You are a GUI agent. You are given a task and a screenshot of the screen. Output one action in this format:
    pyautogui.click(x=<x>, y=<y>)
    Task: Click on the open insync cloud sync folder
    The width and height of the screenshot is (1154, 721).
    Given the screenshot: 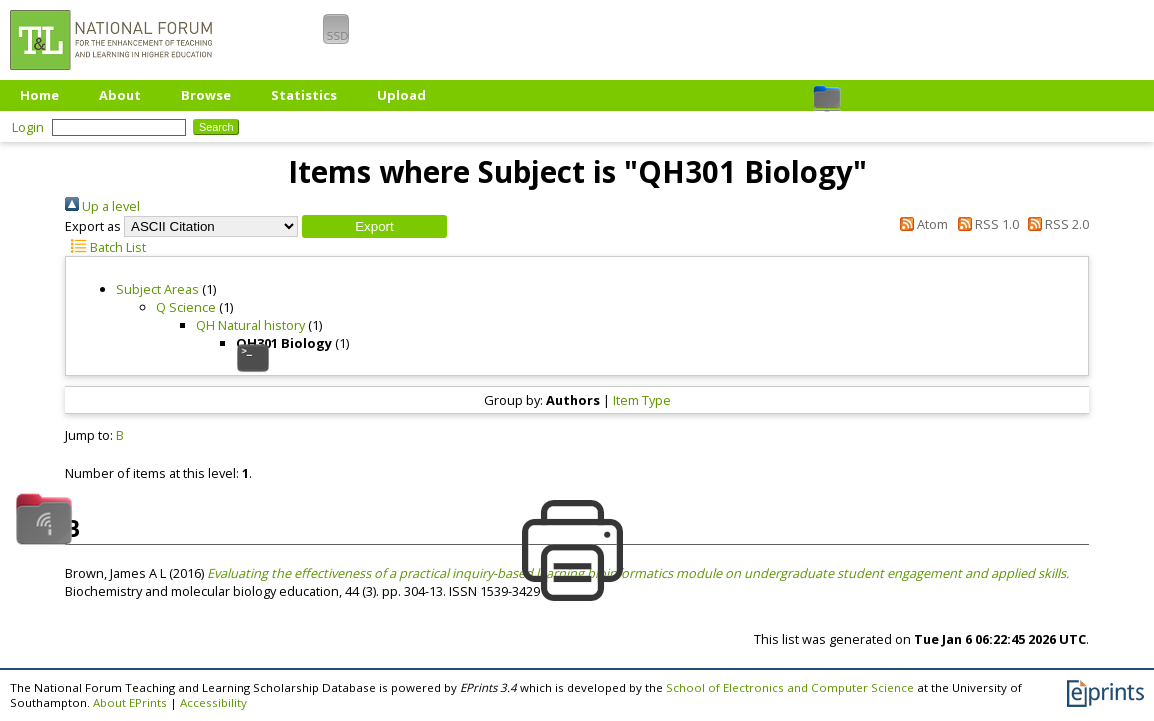 What is the action you would take?
    pyautogui.click(x=44, y=519)
    